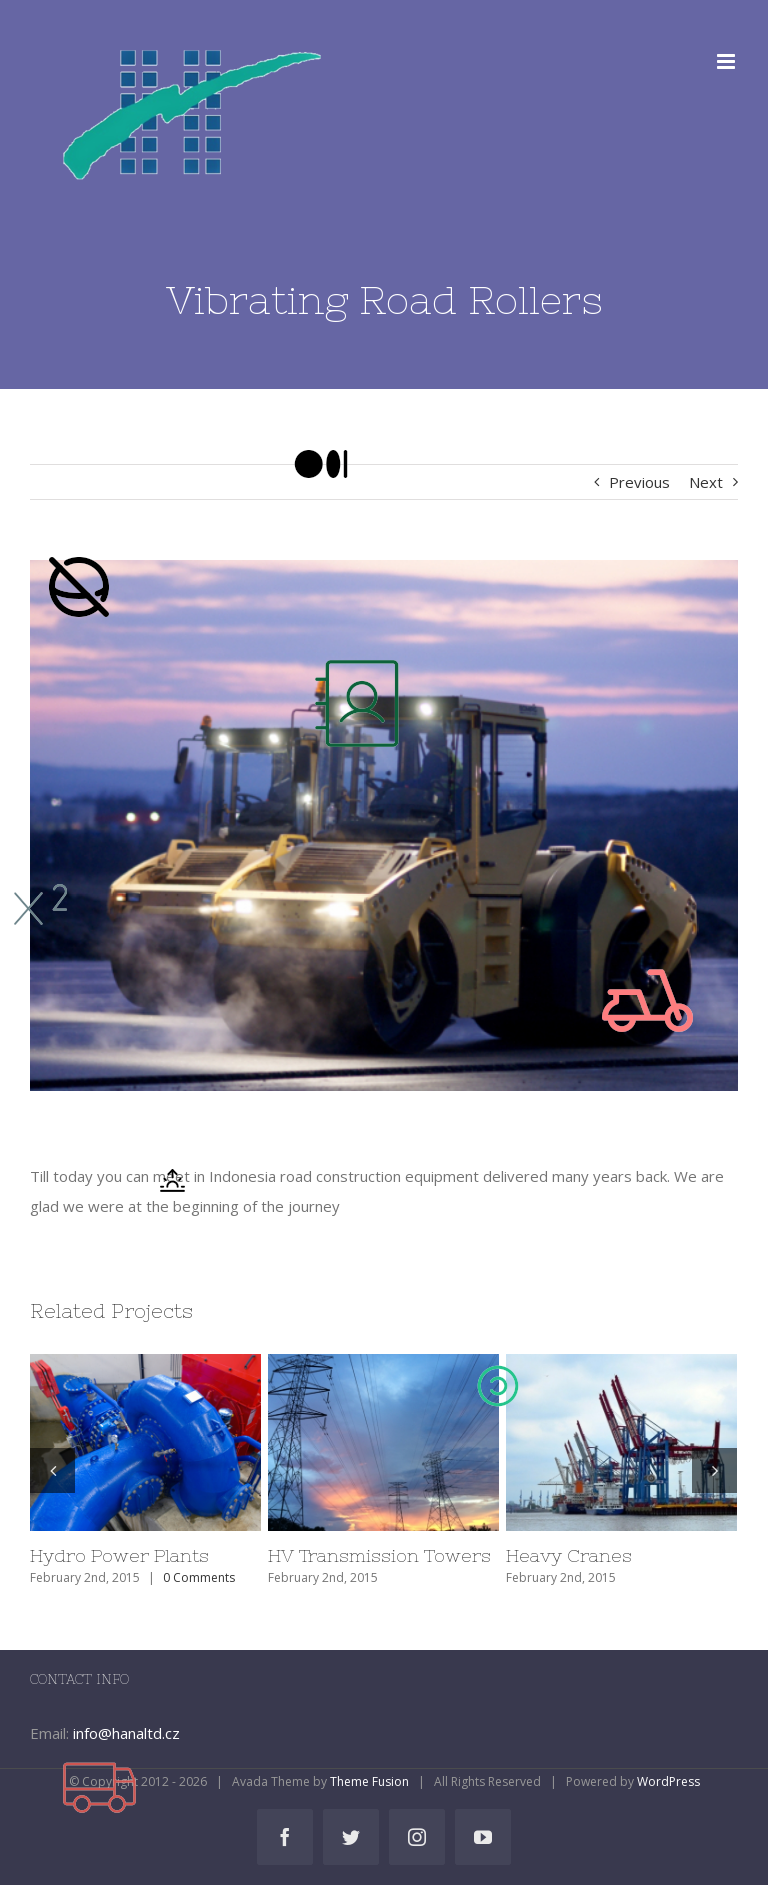 The image size is (768, 1885). I want to click on track your delivery or shipment, so click(97, 1784).